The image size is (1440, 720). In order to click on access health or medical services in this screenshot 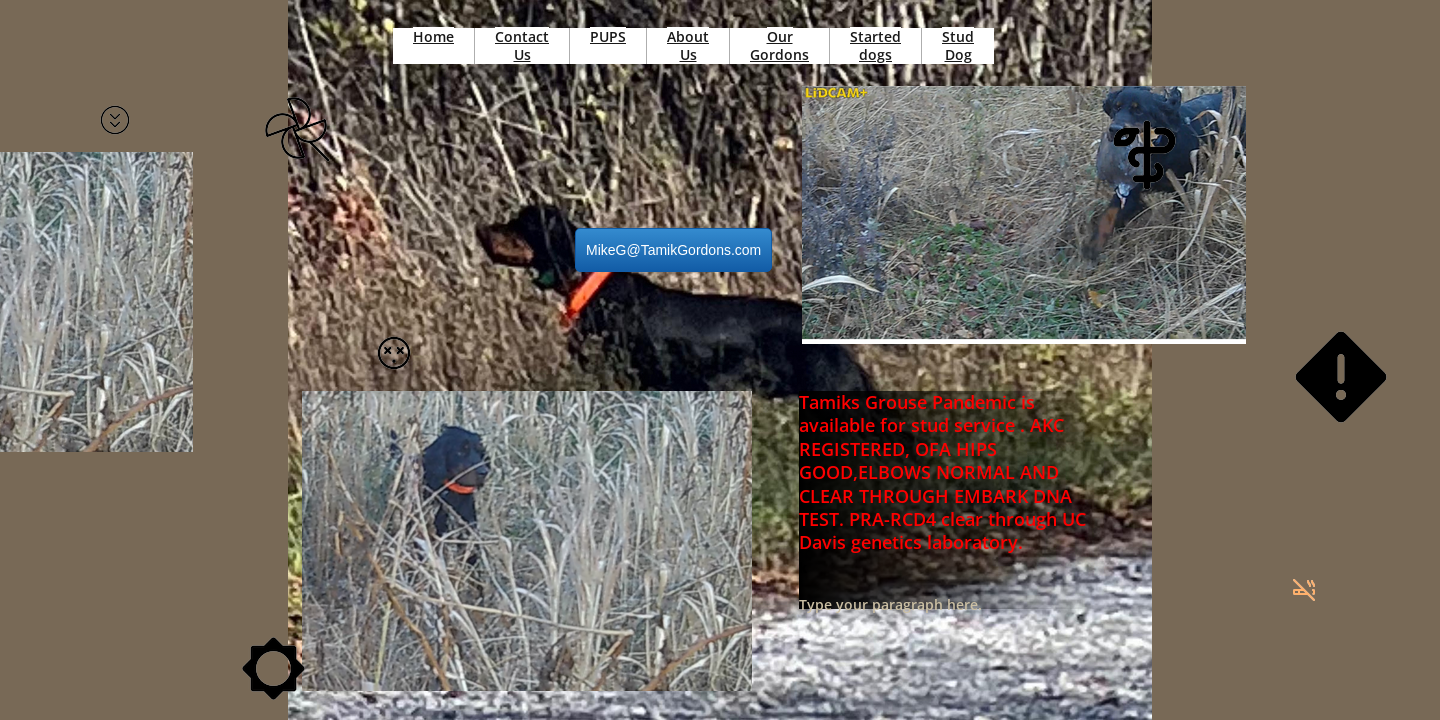, I will do `click(1147, 155)`.